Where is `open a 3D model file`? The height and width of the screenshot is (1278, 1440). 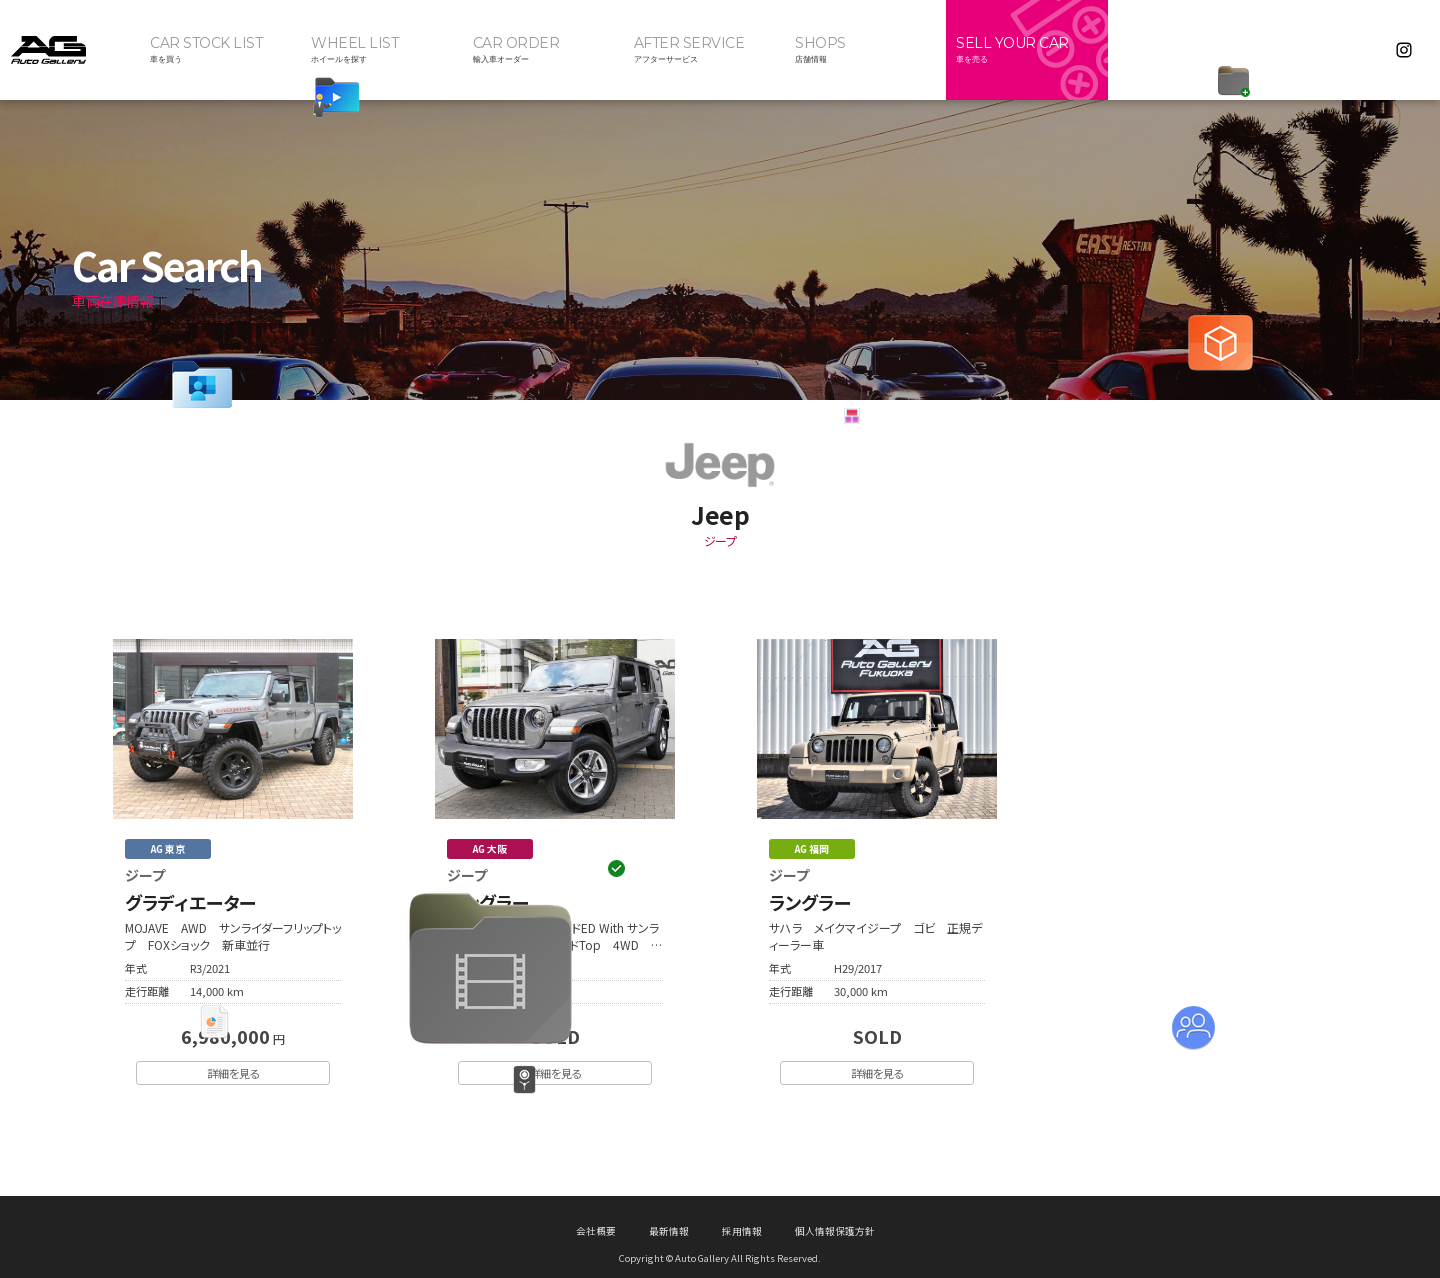 open a 3D model file is located at coordinates (1220, 340).